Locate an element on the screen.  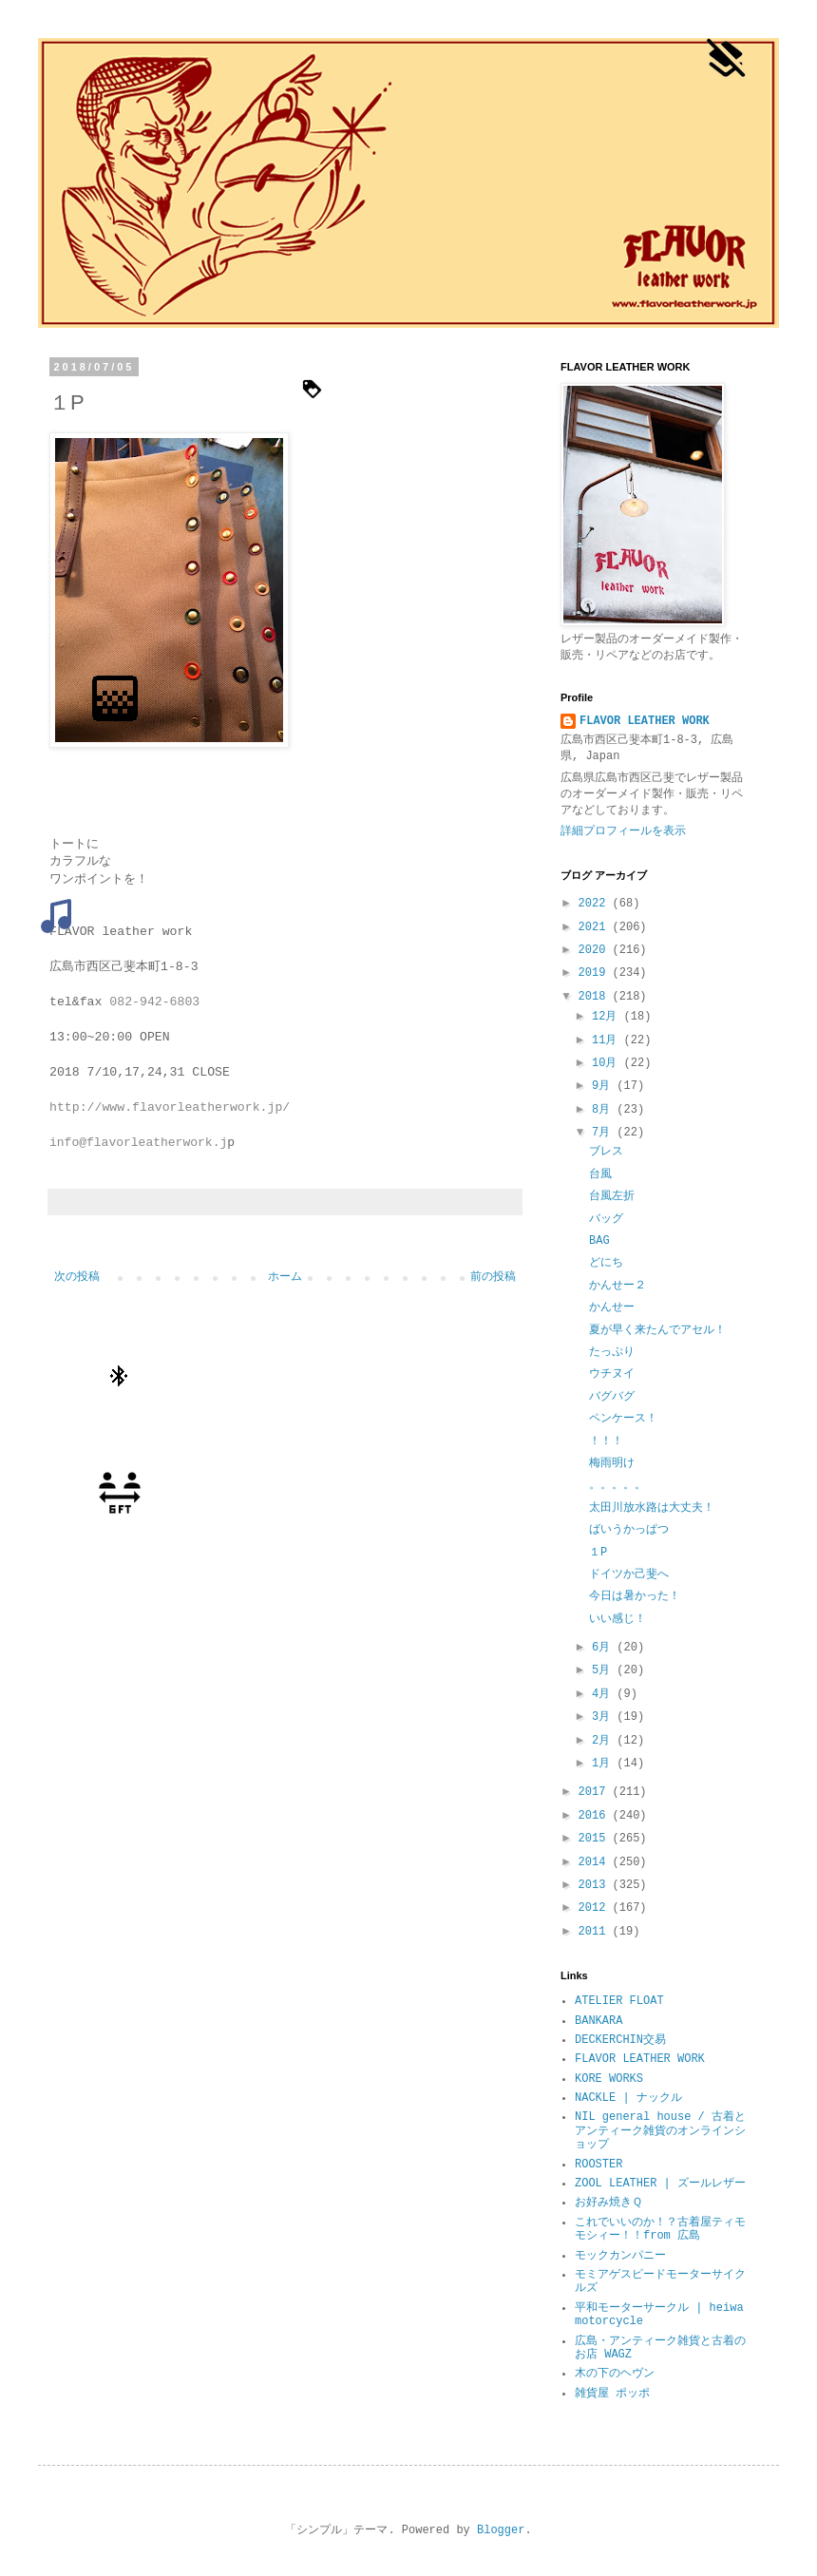
indicates social distancing requirement of 6 feet is located at coordinates (120, 1493).